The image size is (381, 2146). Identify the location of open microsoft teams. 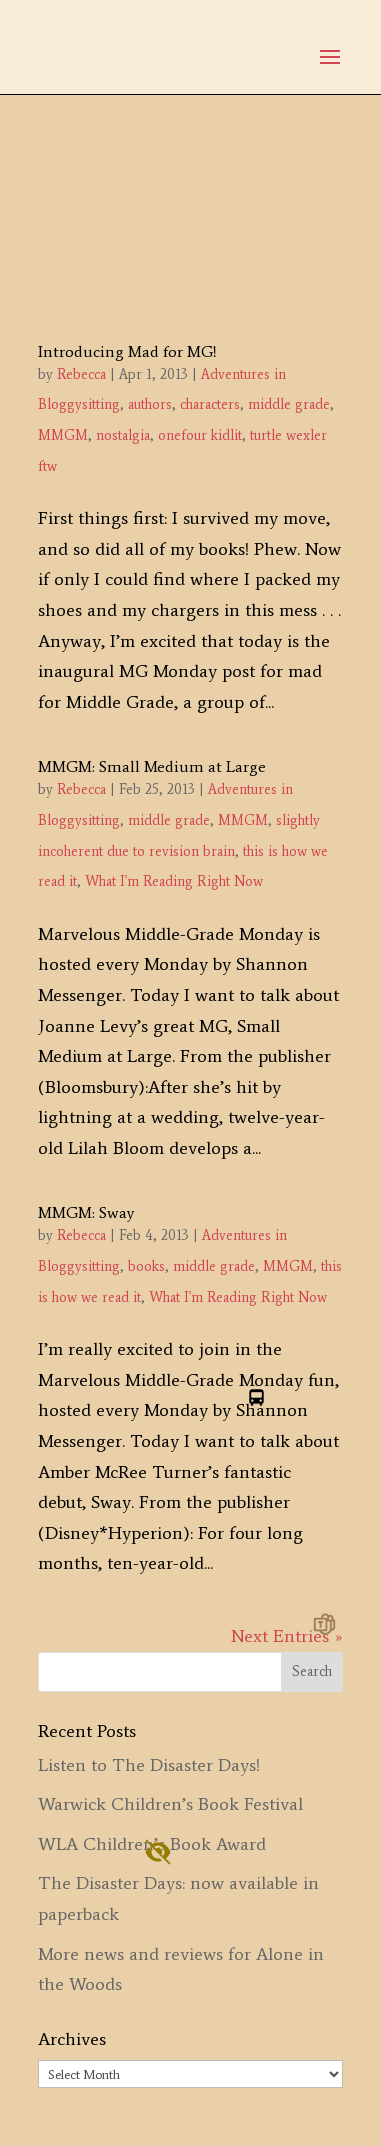
(324, 1624).